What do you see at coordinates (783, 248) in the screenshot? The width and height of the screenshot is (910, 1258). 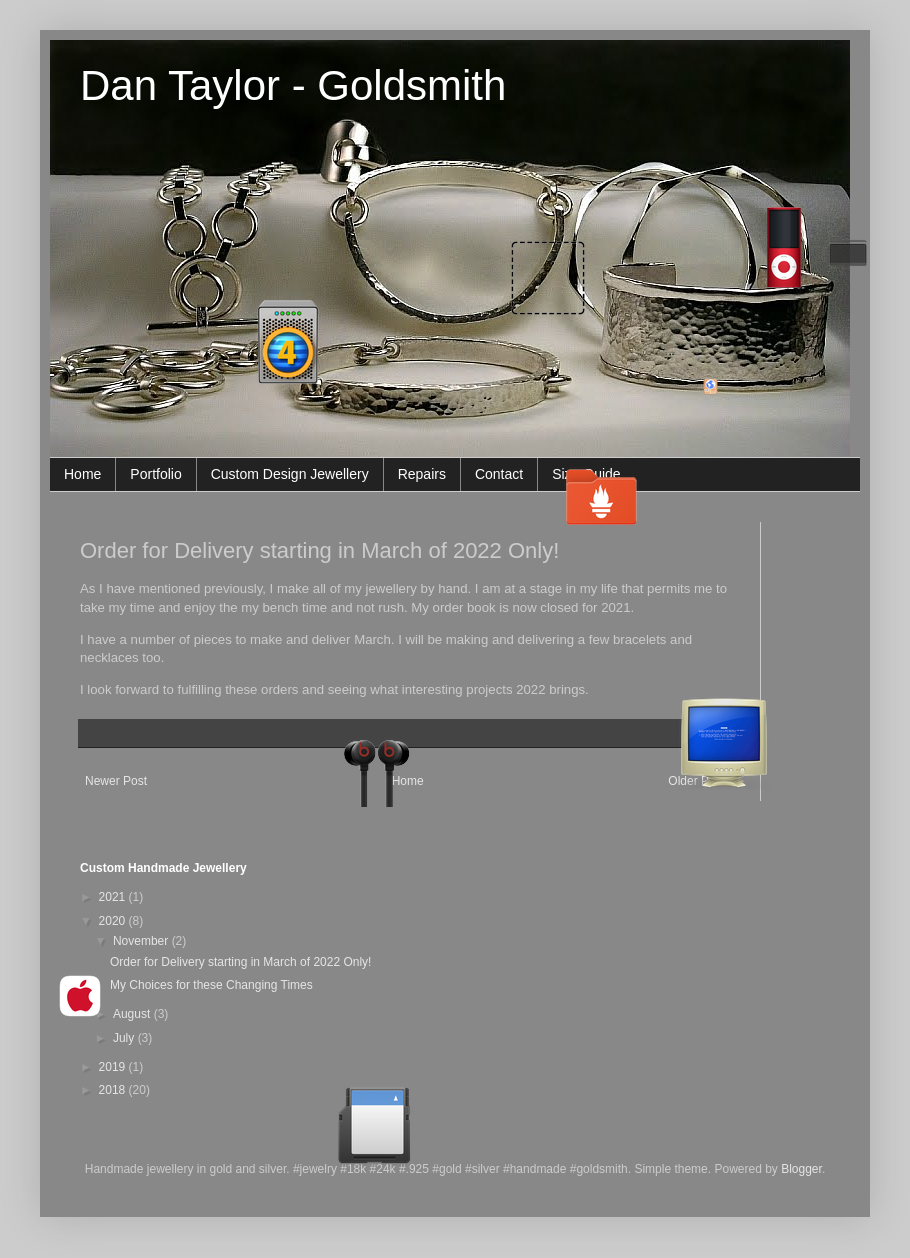 I see `sync music to your iPod nano` at bounding box center [783, 248].